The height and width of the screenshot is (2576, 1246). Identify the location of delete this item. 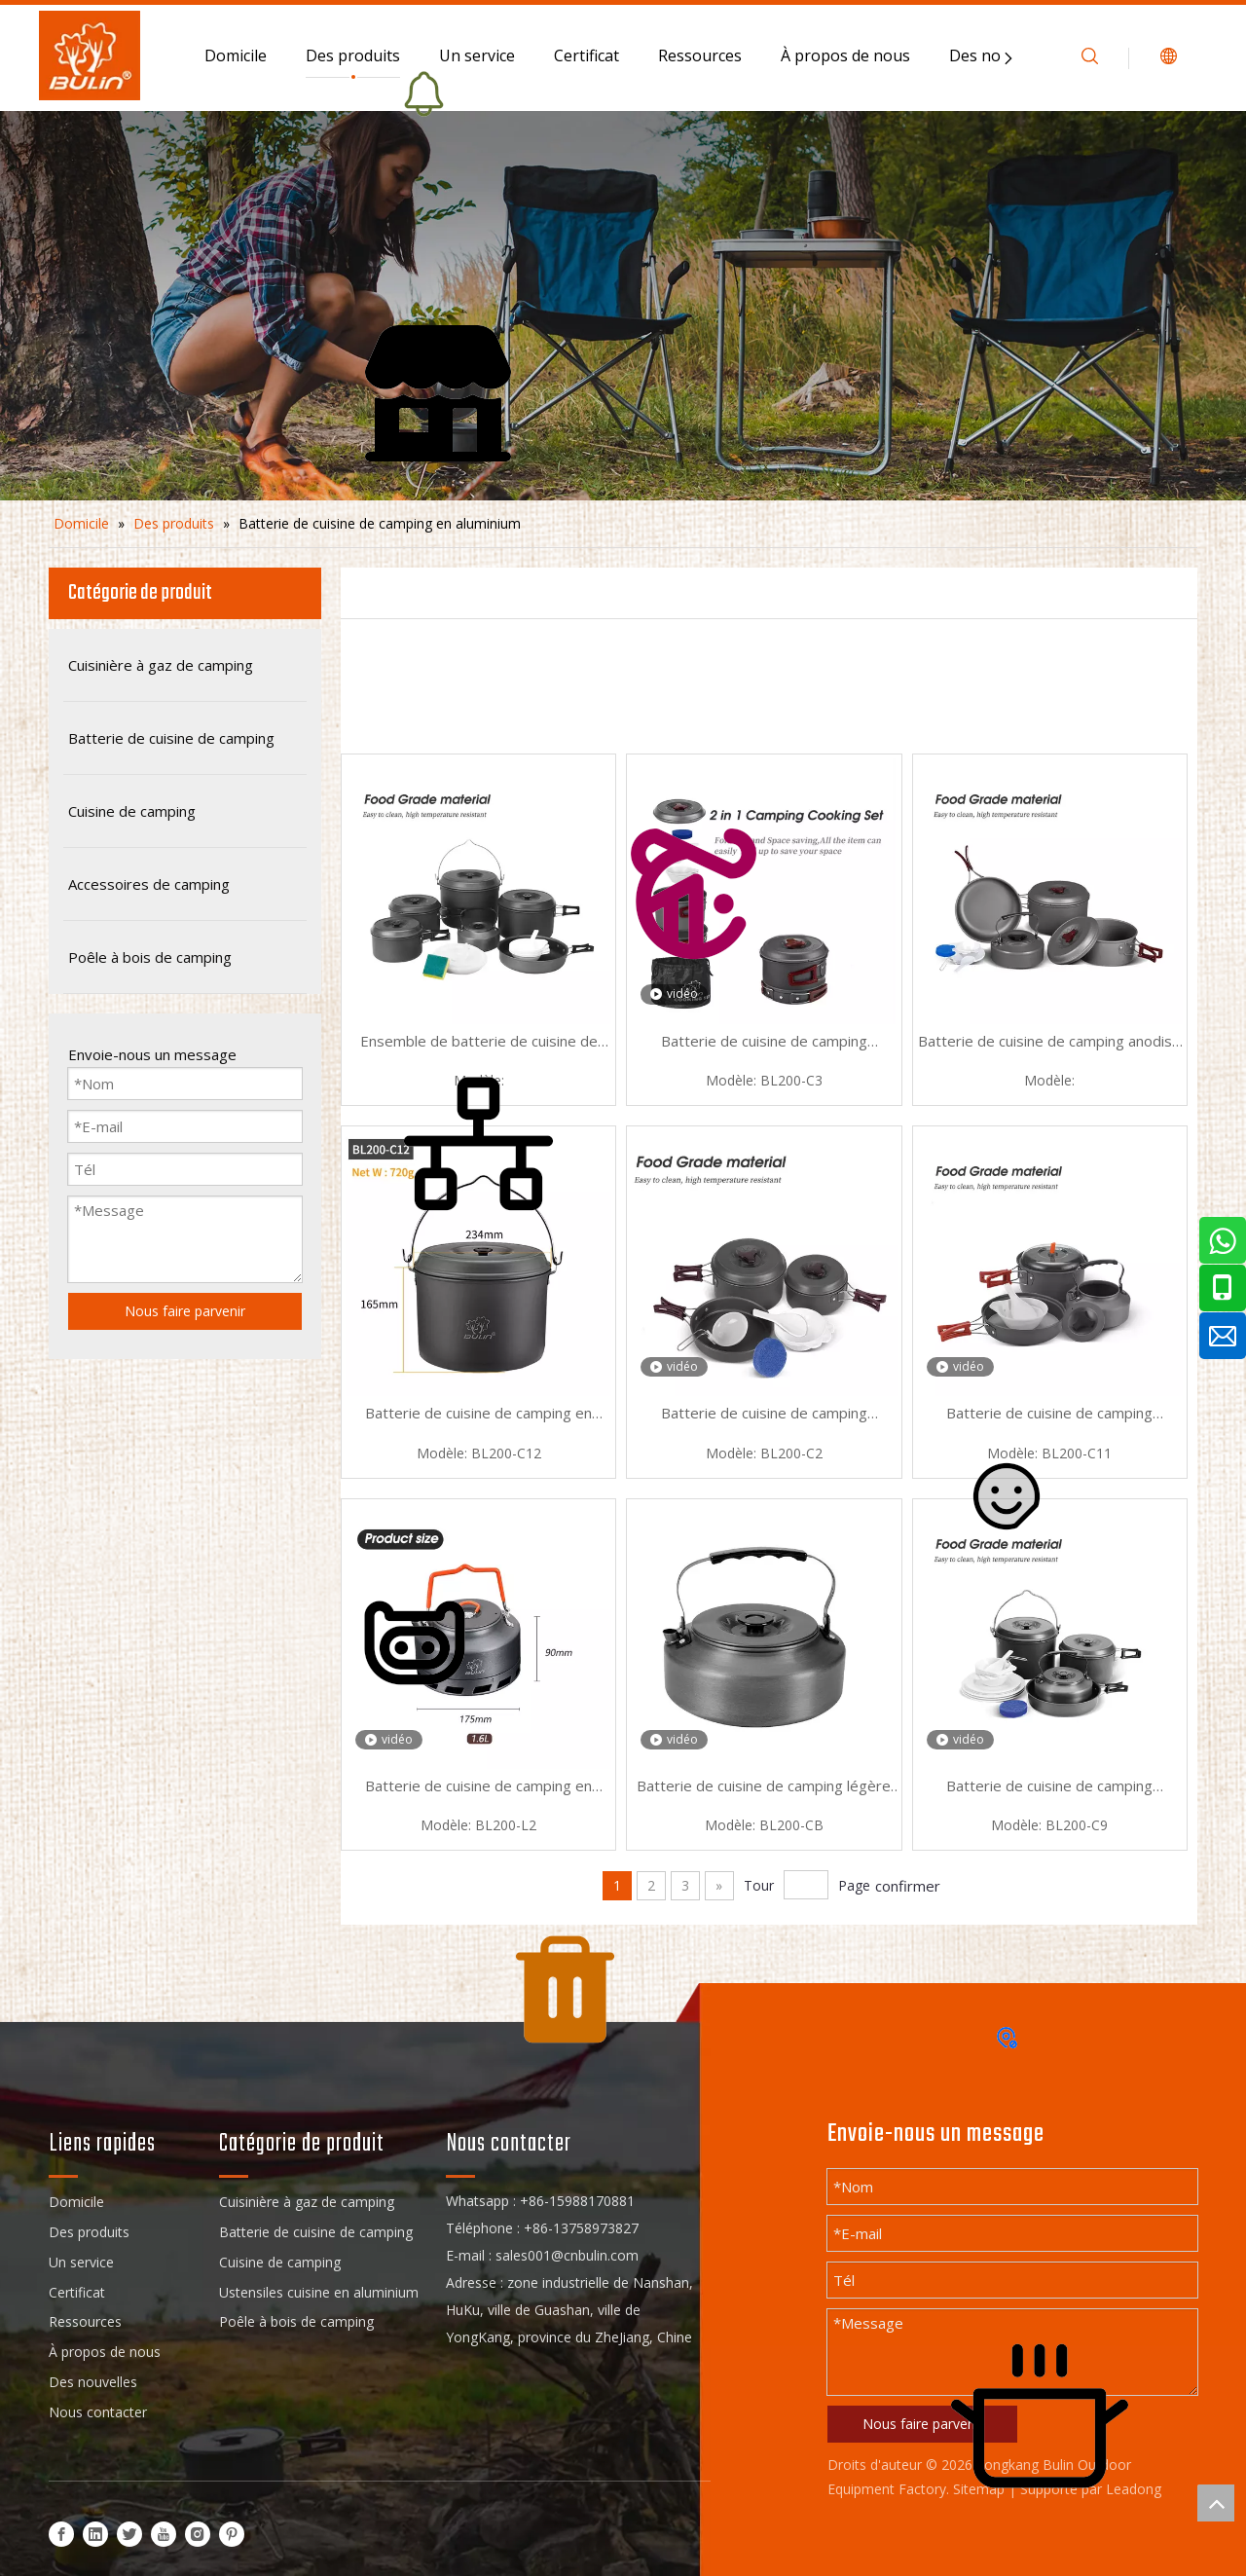
(565, 1993).